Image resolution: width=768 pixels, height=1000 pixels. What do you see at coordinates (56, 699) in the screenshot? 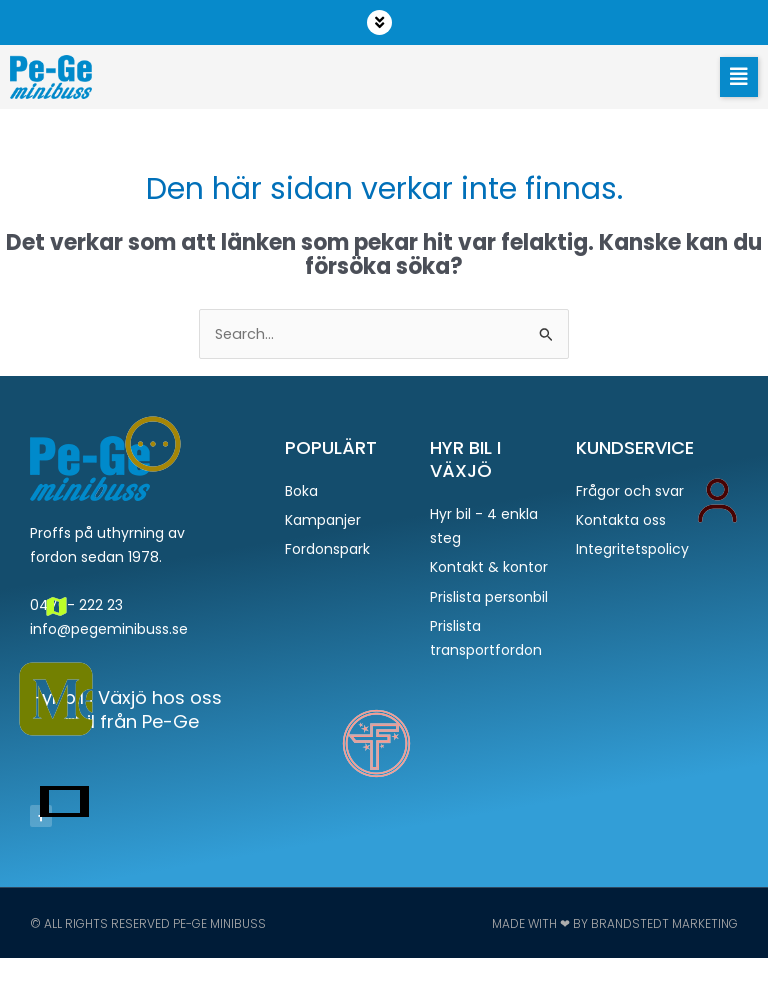
I see `open Medium app or website` at bounding box center [56, 699].